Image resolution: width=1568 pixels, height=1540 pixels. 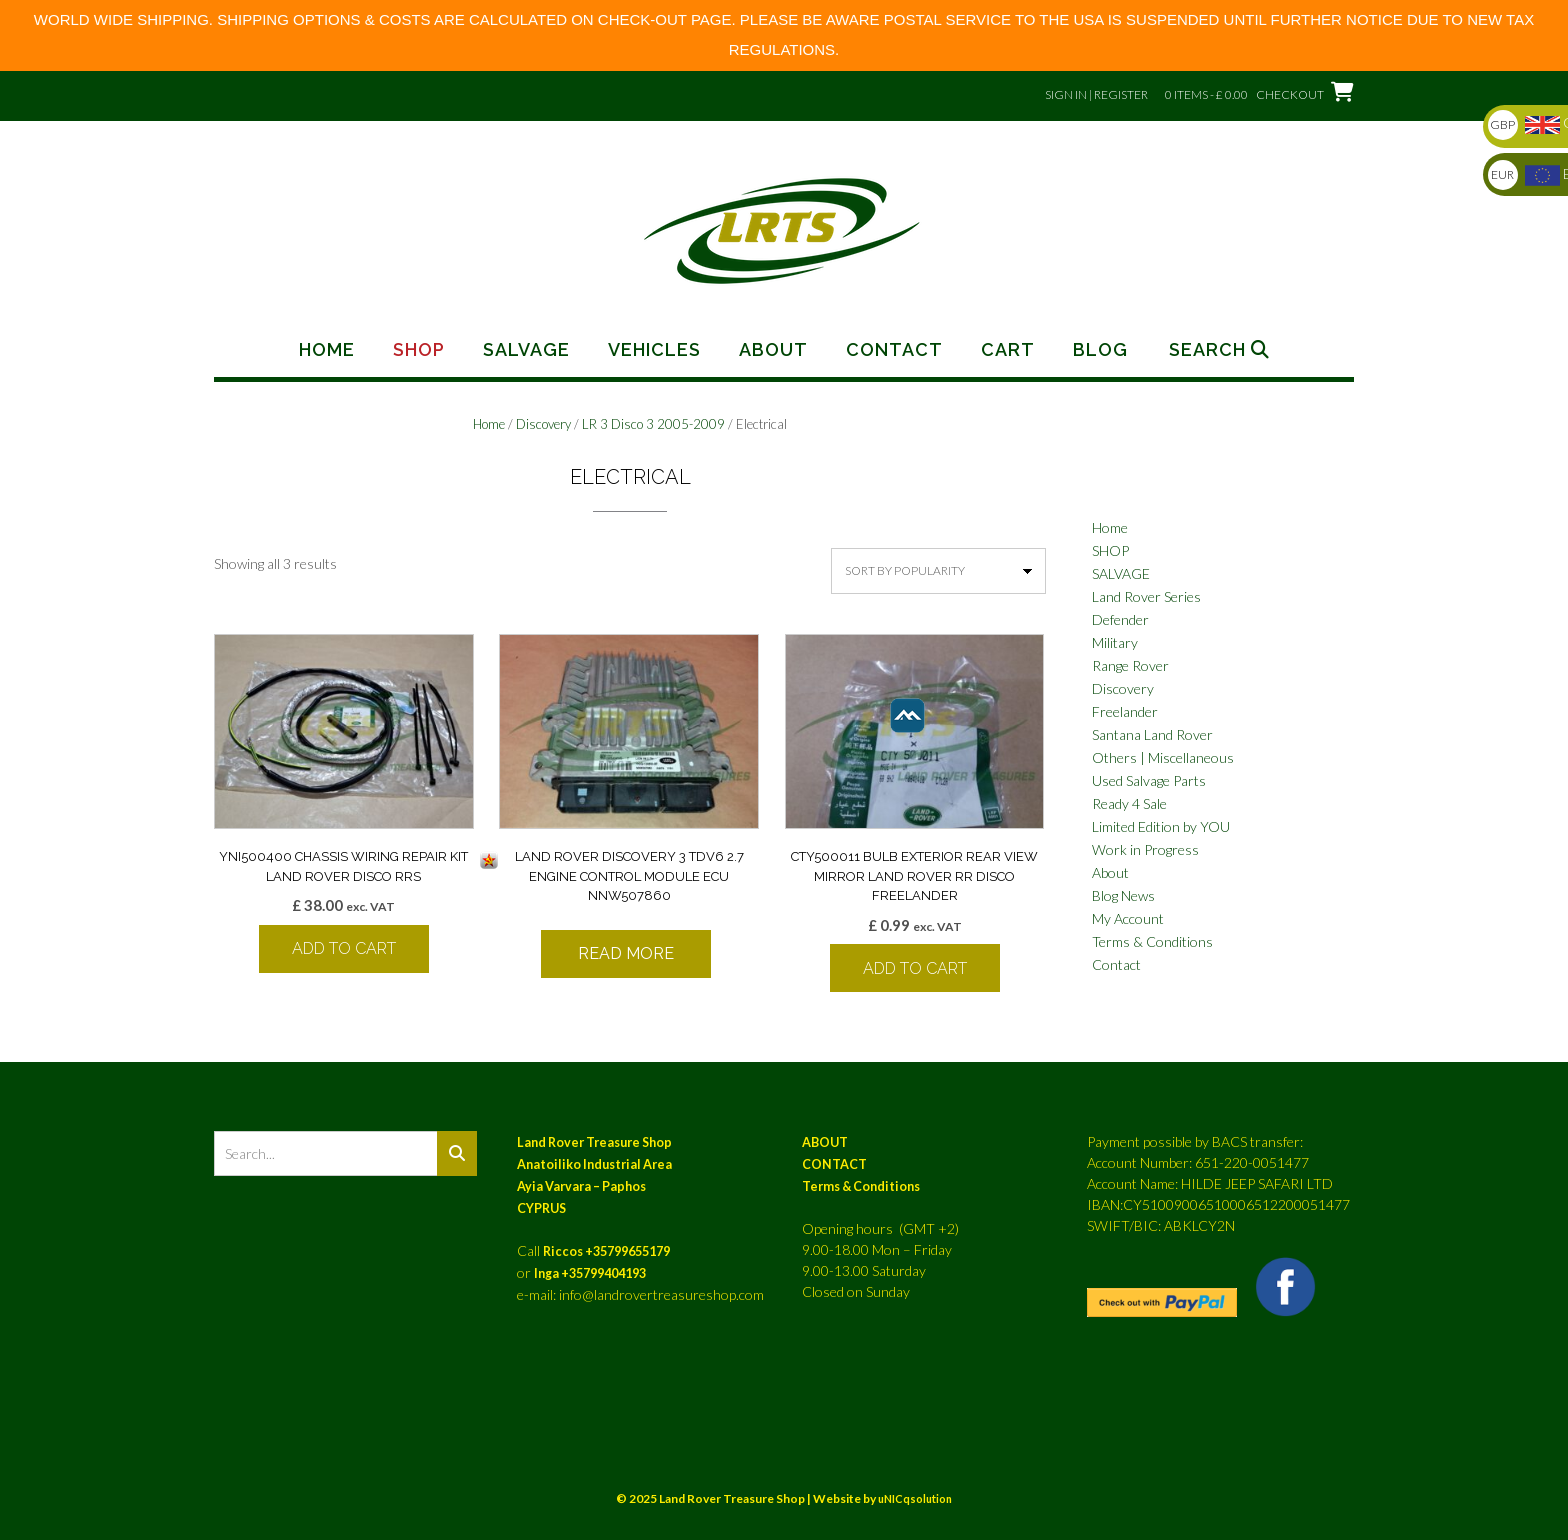 I want to click on open alpine linux application, so click(x=907, y=715).